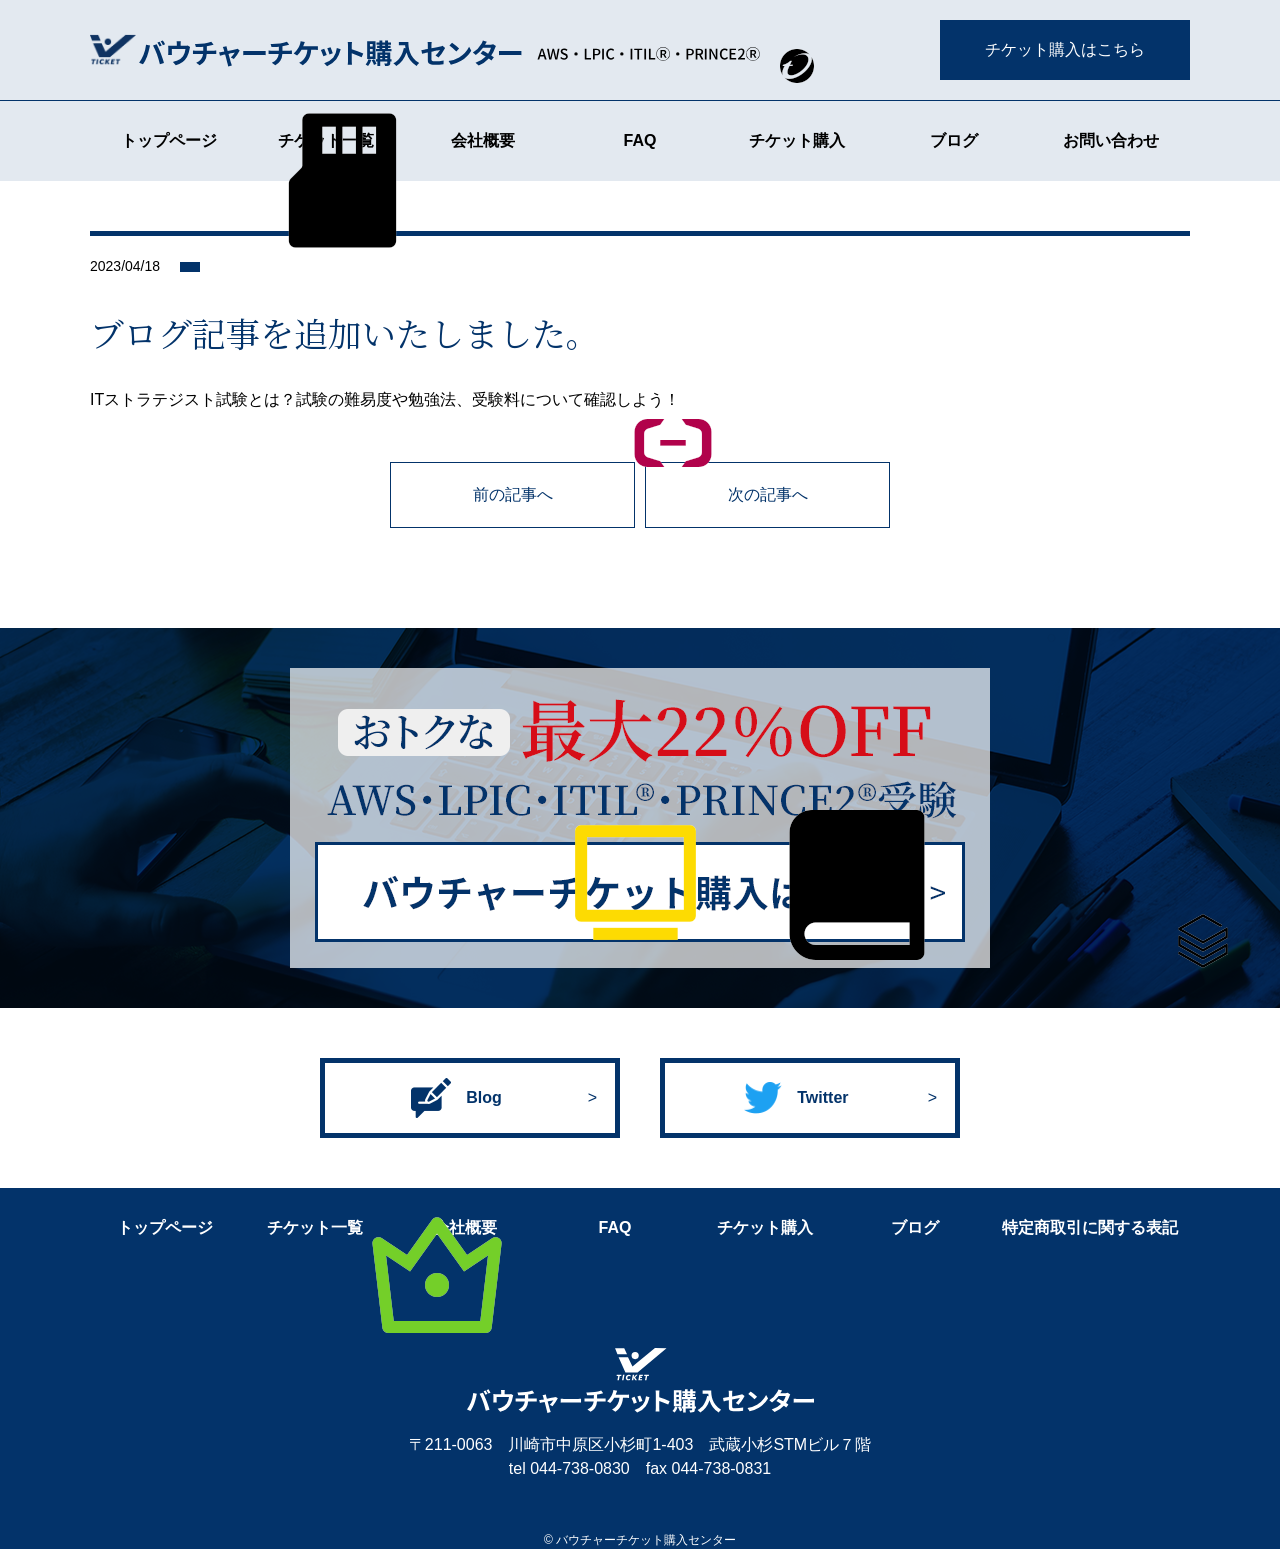  Describe the element at coordinates (635, 879) in the screenshot. I see `access tv or display settings` at that location.